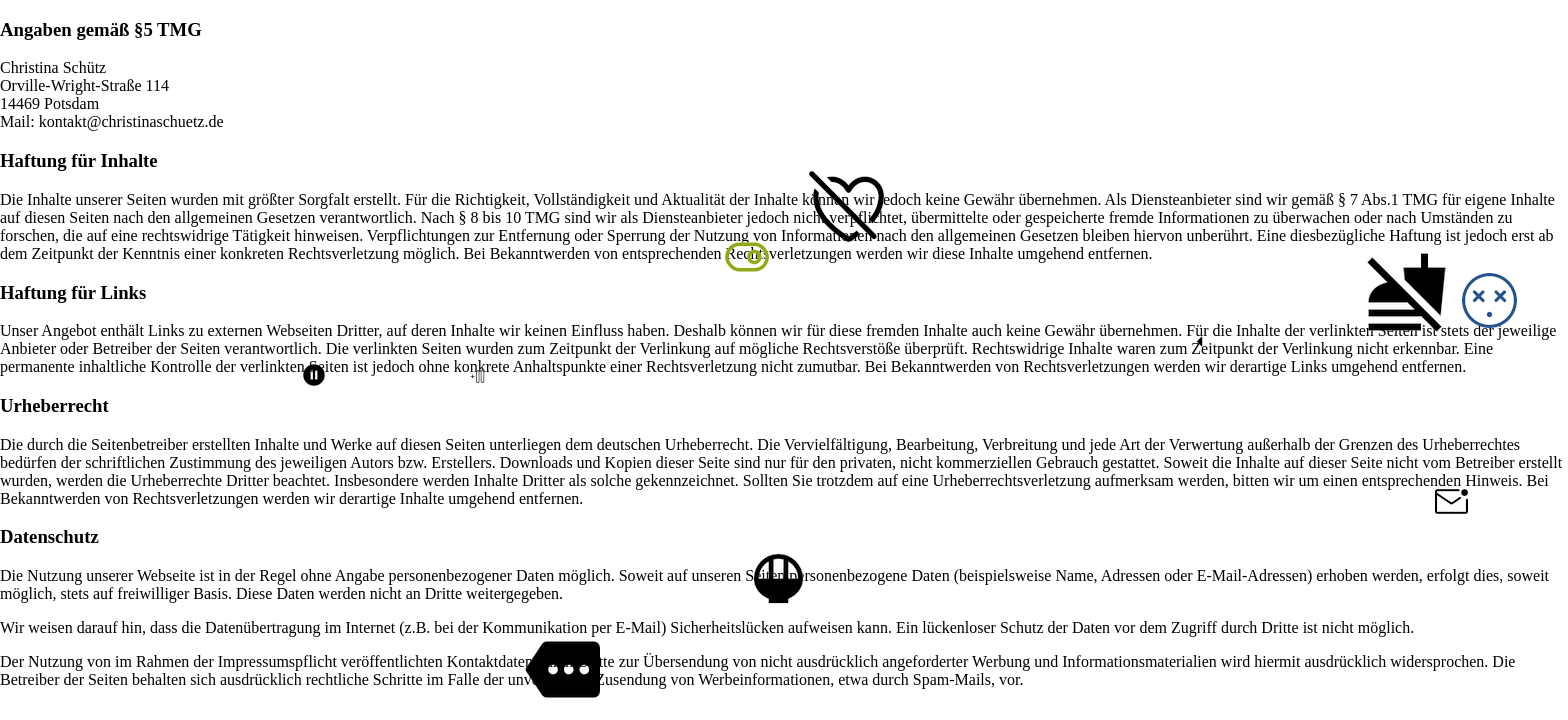  I want to click on remove from favorites, so click(846, 206).